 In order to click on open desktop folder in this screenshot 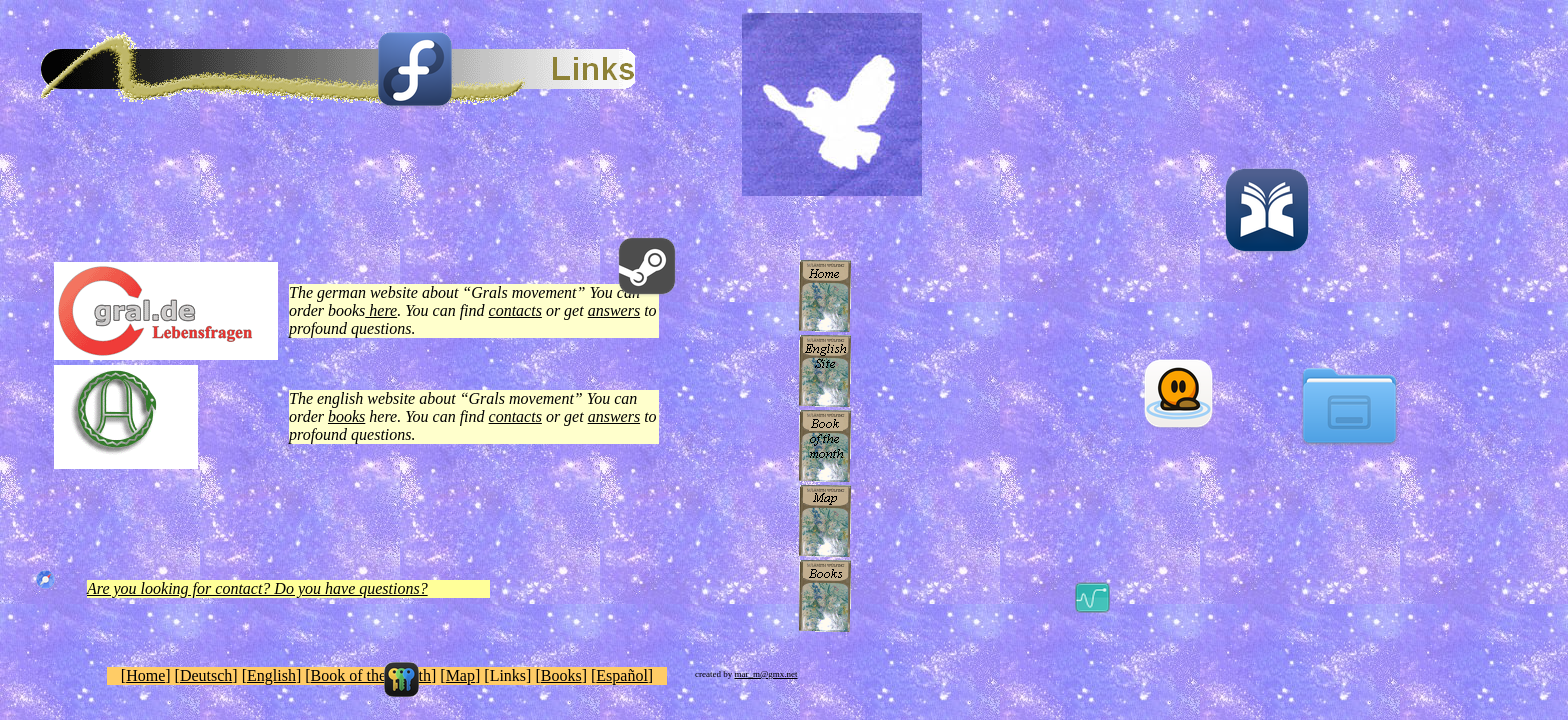, I will do `click(1349, 405)`.